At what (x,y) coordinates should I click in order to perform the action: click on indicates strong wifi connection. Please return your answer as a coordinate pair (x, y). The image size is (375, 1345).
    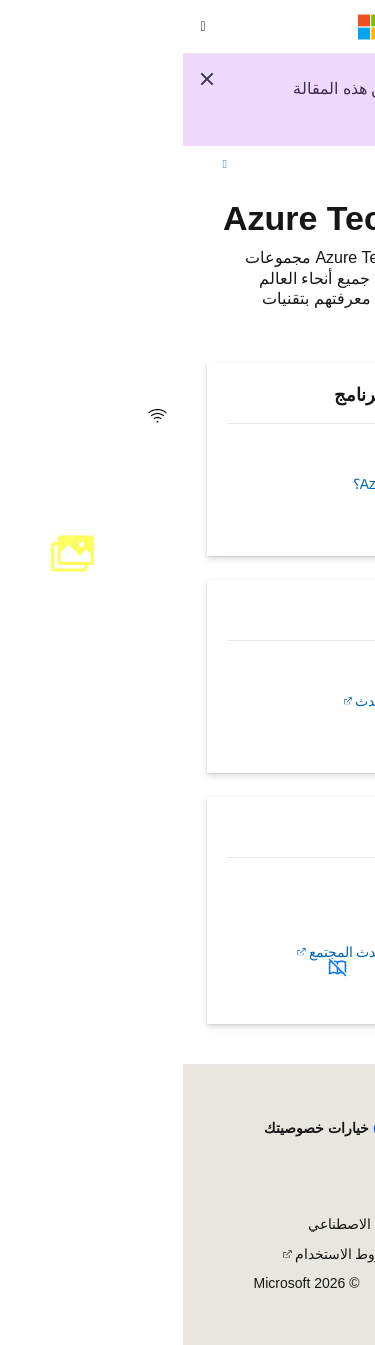
    Looking at the image, I should click on (157, 415).